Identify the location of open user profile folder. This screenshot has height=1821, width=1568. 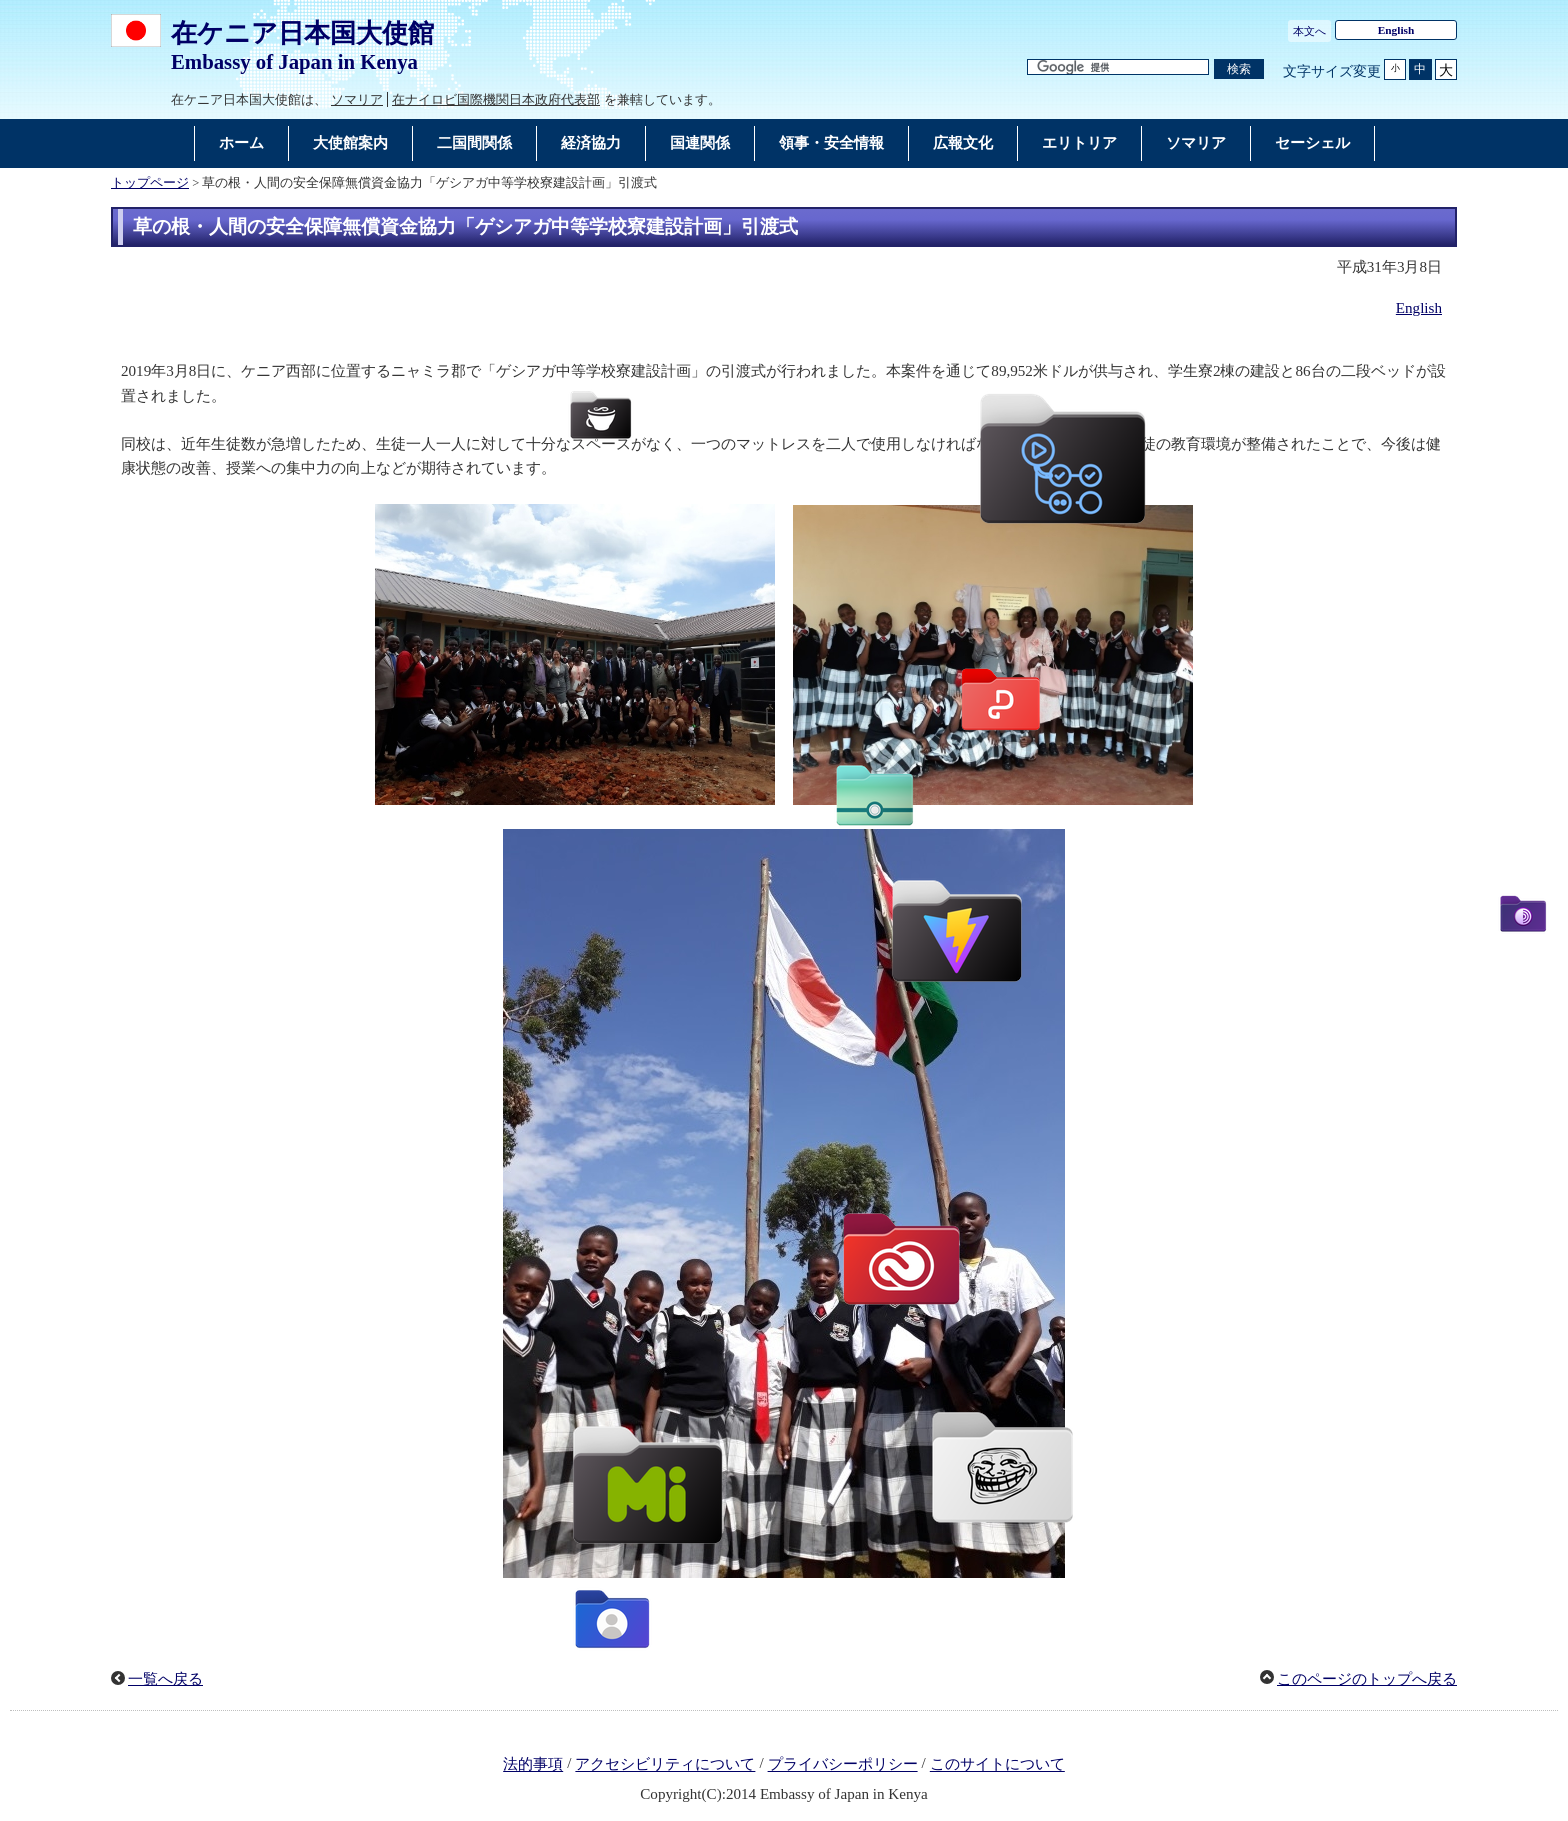
(612, 1621).